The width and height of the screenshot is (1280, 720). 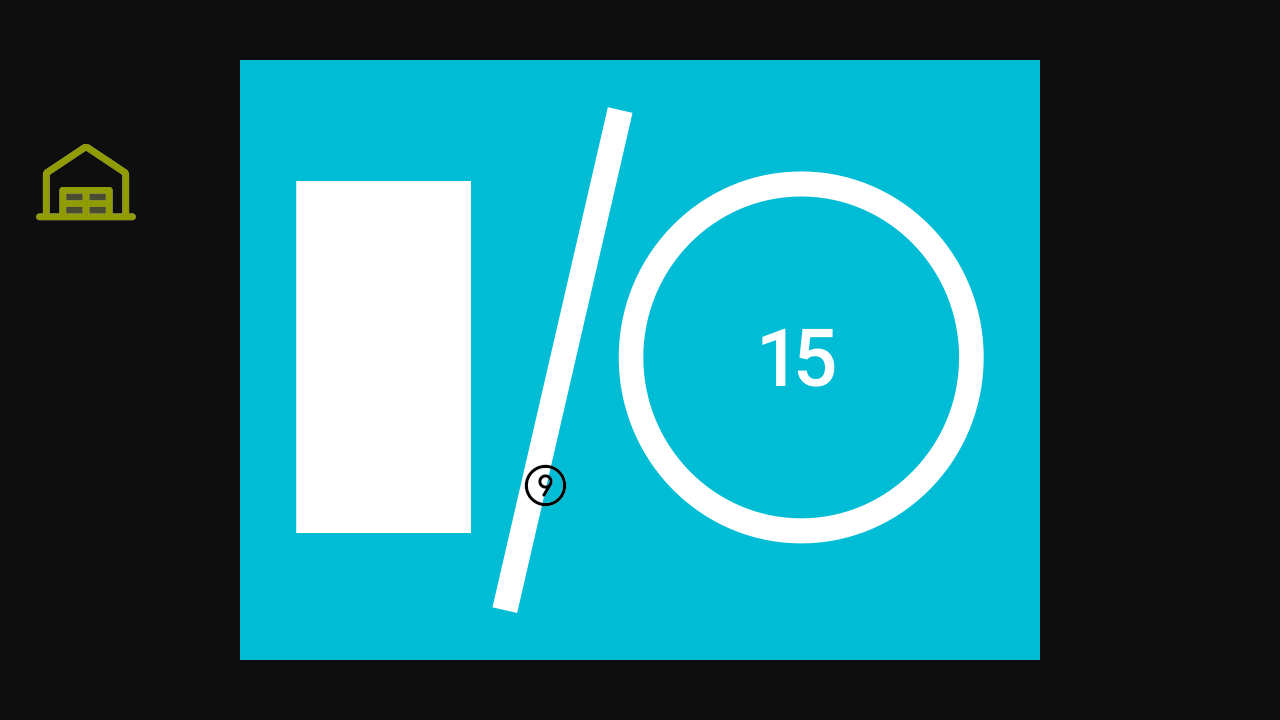 What do you see at coordinates (545, 485) in the screenshot?
I see `indicates item number nine in a list or sequence` at bounding box center [545, 485].